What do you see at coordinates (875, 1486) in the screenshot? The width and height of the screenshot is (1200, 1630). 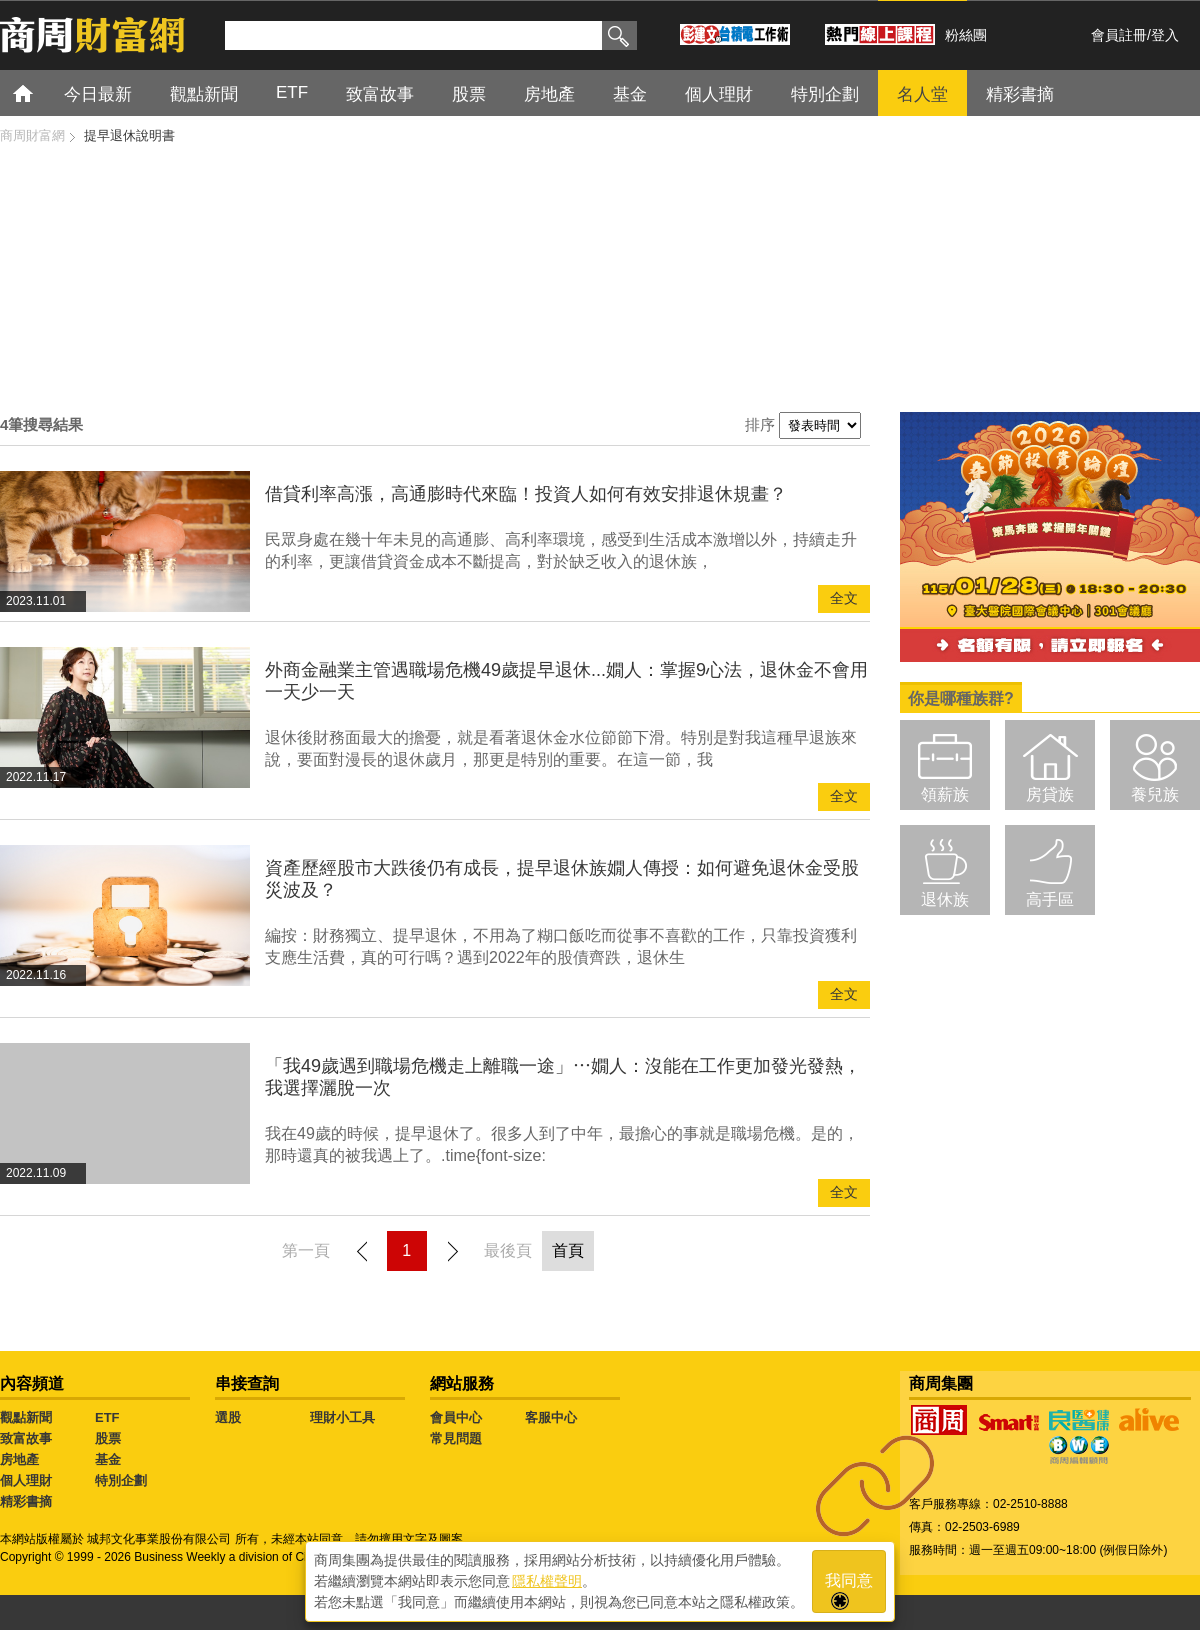 I see `copy or share a link` at bounding box center [875, 1486].